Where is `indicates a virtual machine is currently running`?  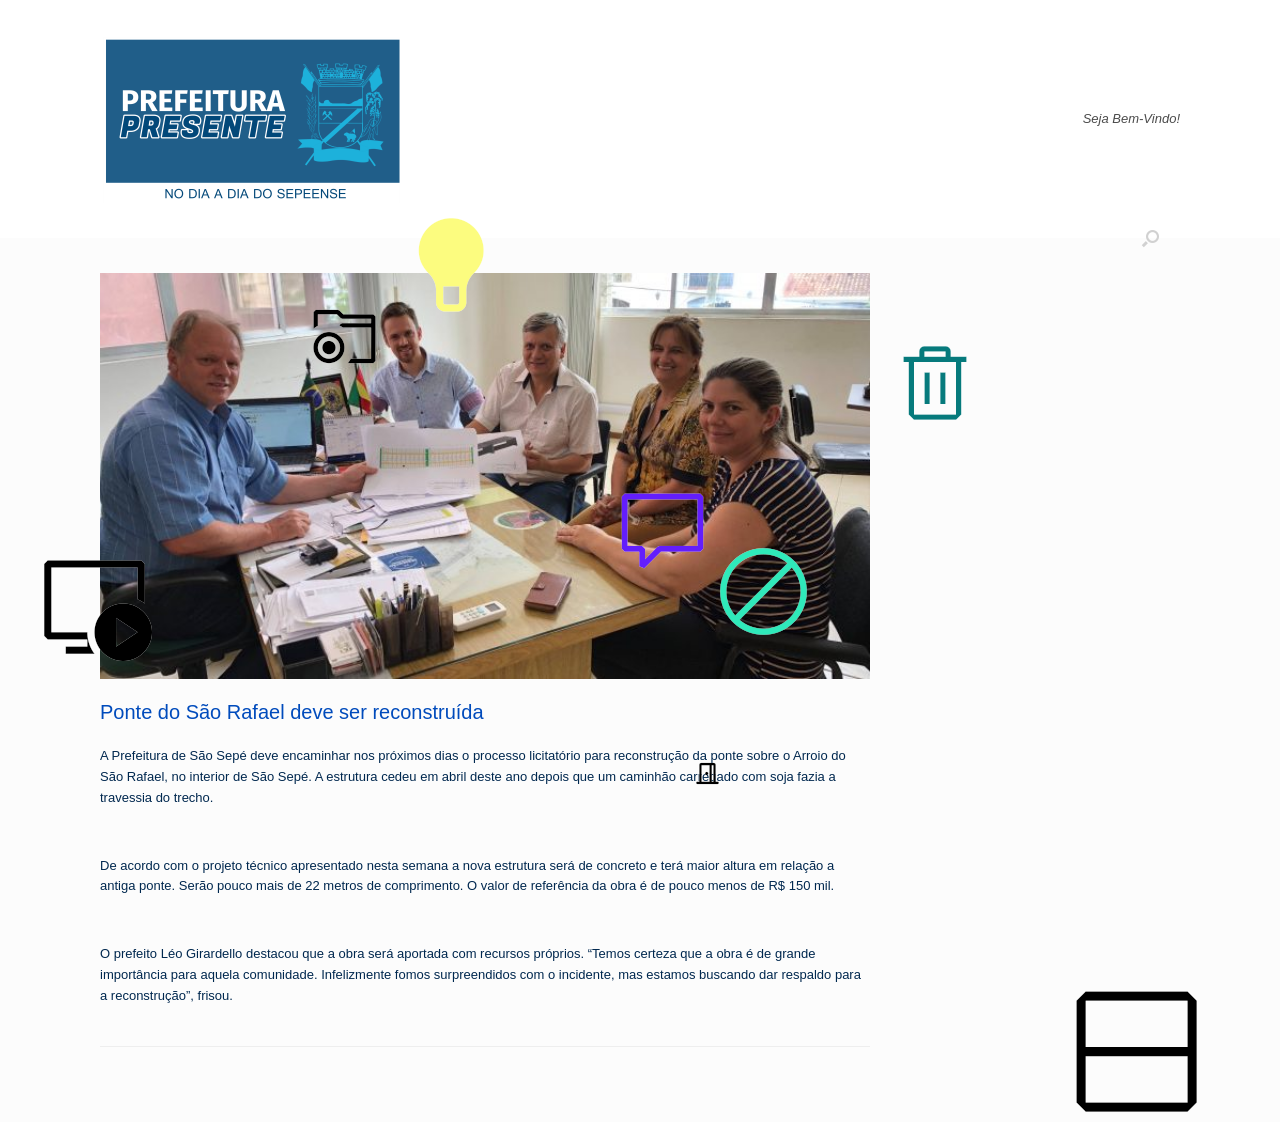
indicates a virtual machine is currently running is located at coordinates (94, 603).